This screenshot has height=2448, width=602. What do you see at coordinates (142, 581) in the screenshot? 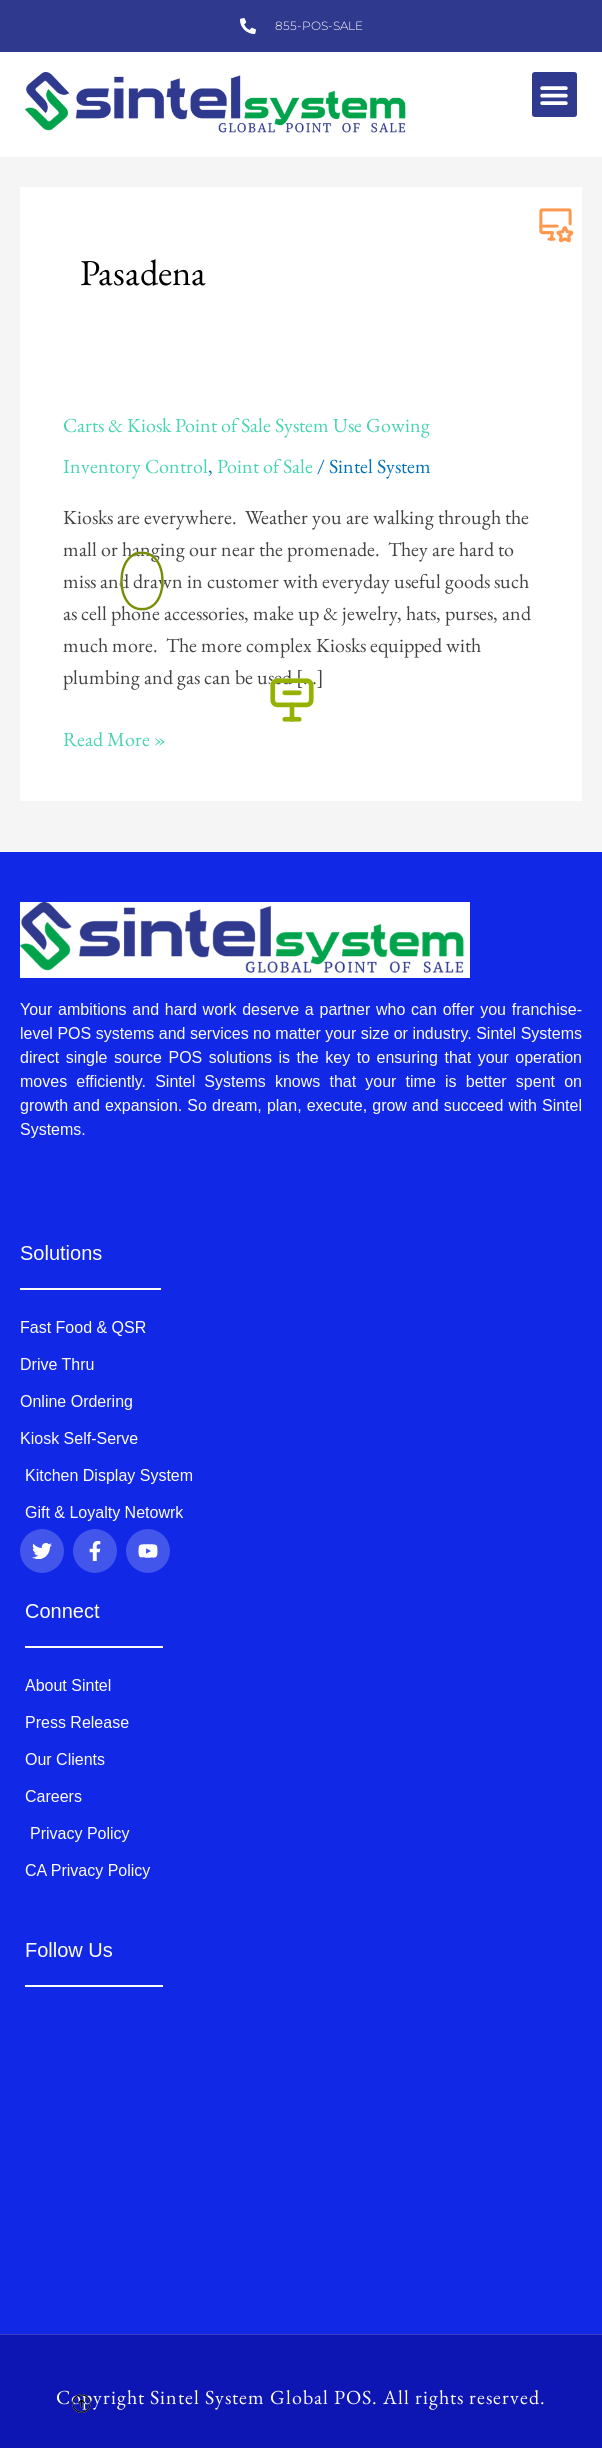
I see `represents the number zero in a numeric input or display` at bounding box center [142, 581].